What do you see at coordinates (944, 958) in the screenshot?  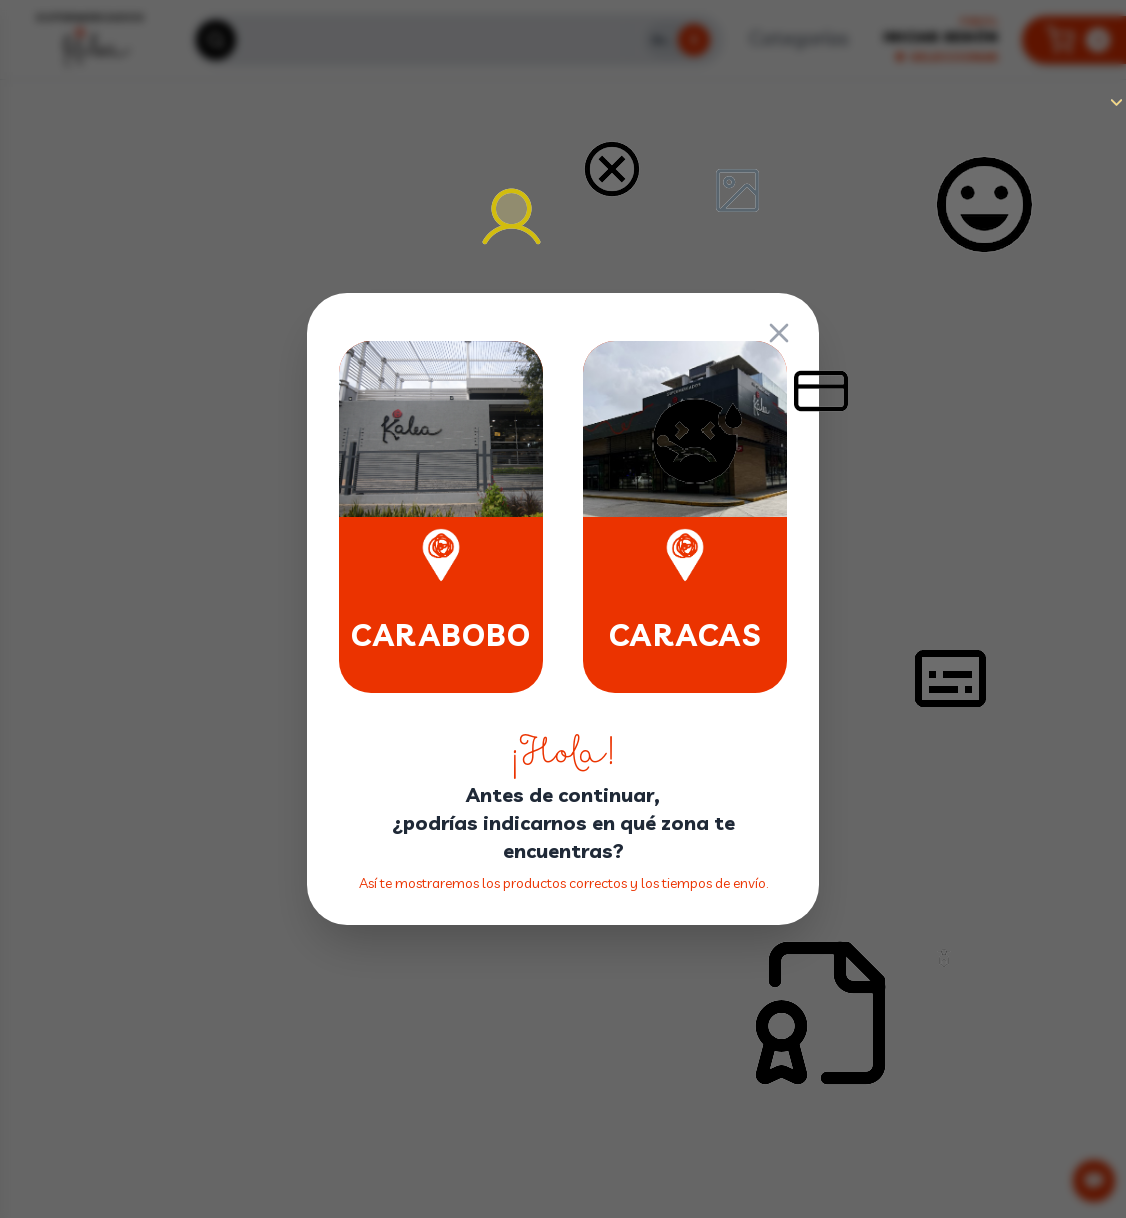 I see `select moped or scooter delivery option` at bounding box center [944, 958].